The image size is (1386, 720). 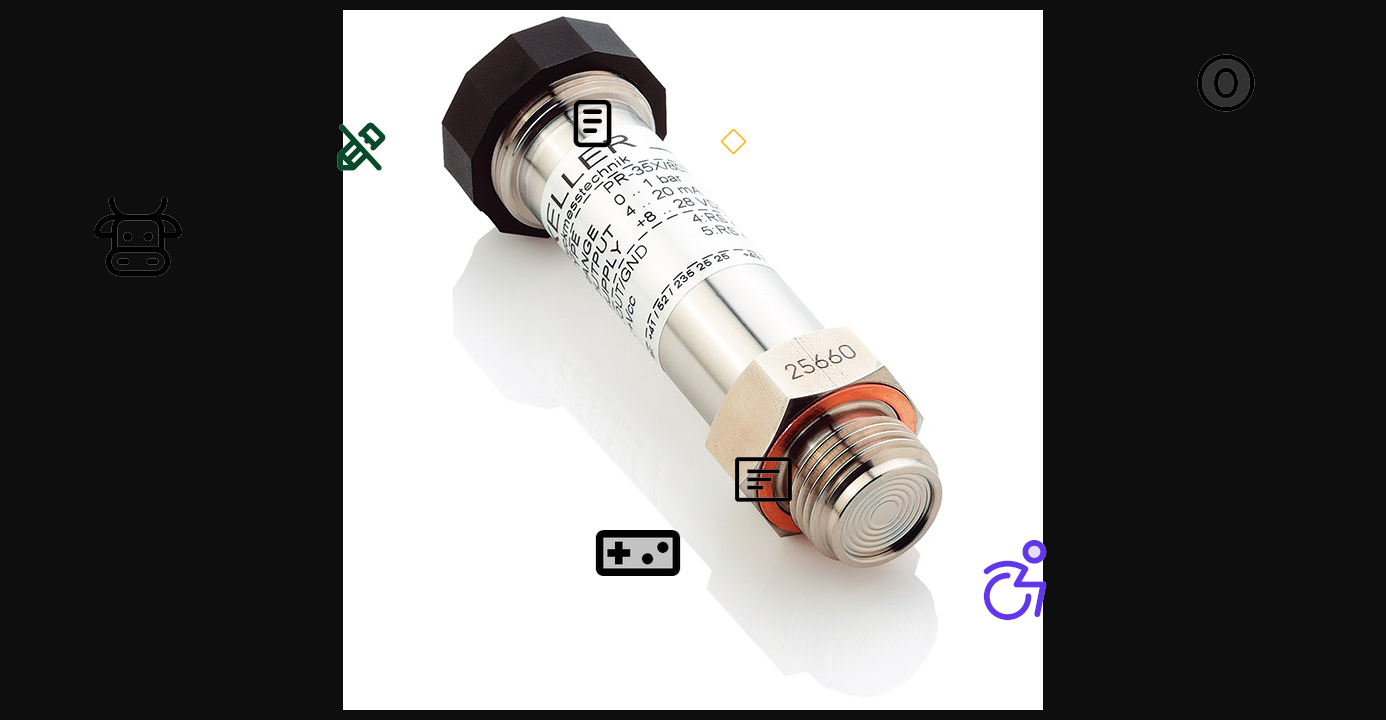 I want to click on add a new note or document, so click(x=763, y=481).